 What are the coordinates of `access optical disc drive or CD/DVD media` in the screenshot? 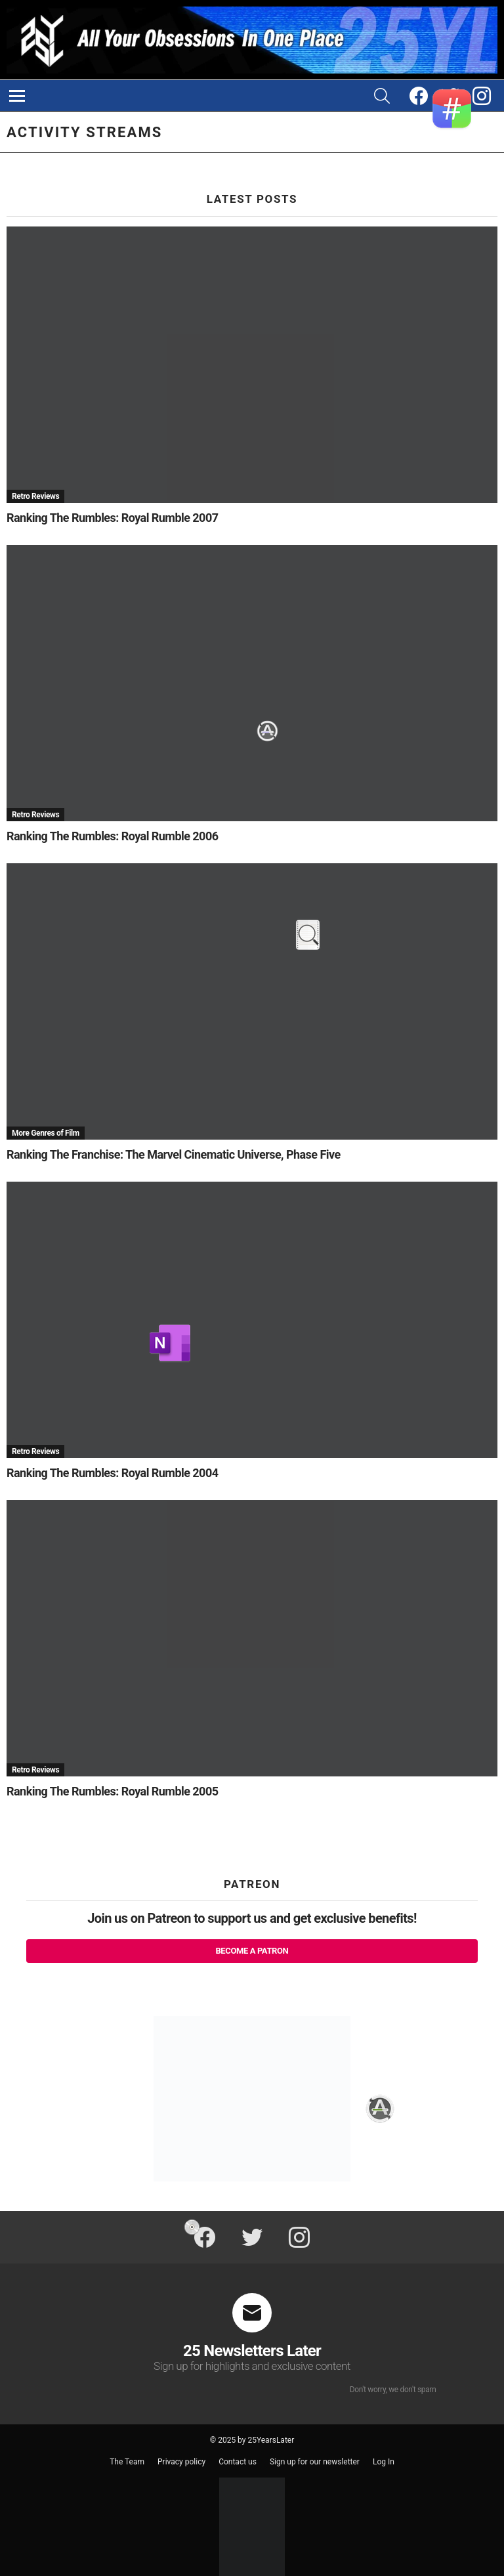 It's located at (192, 2227).